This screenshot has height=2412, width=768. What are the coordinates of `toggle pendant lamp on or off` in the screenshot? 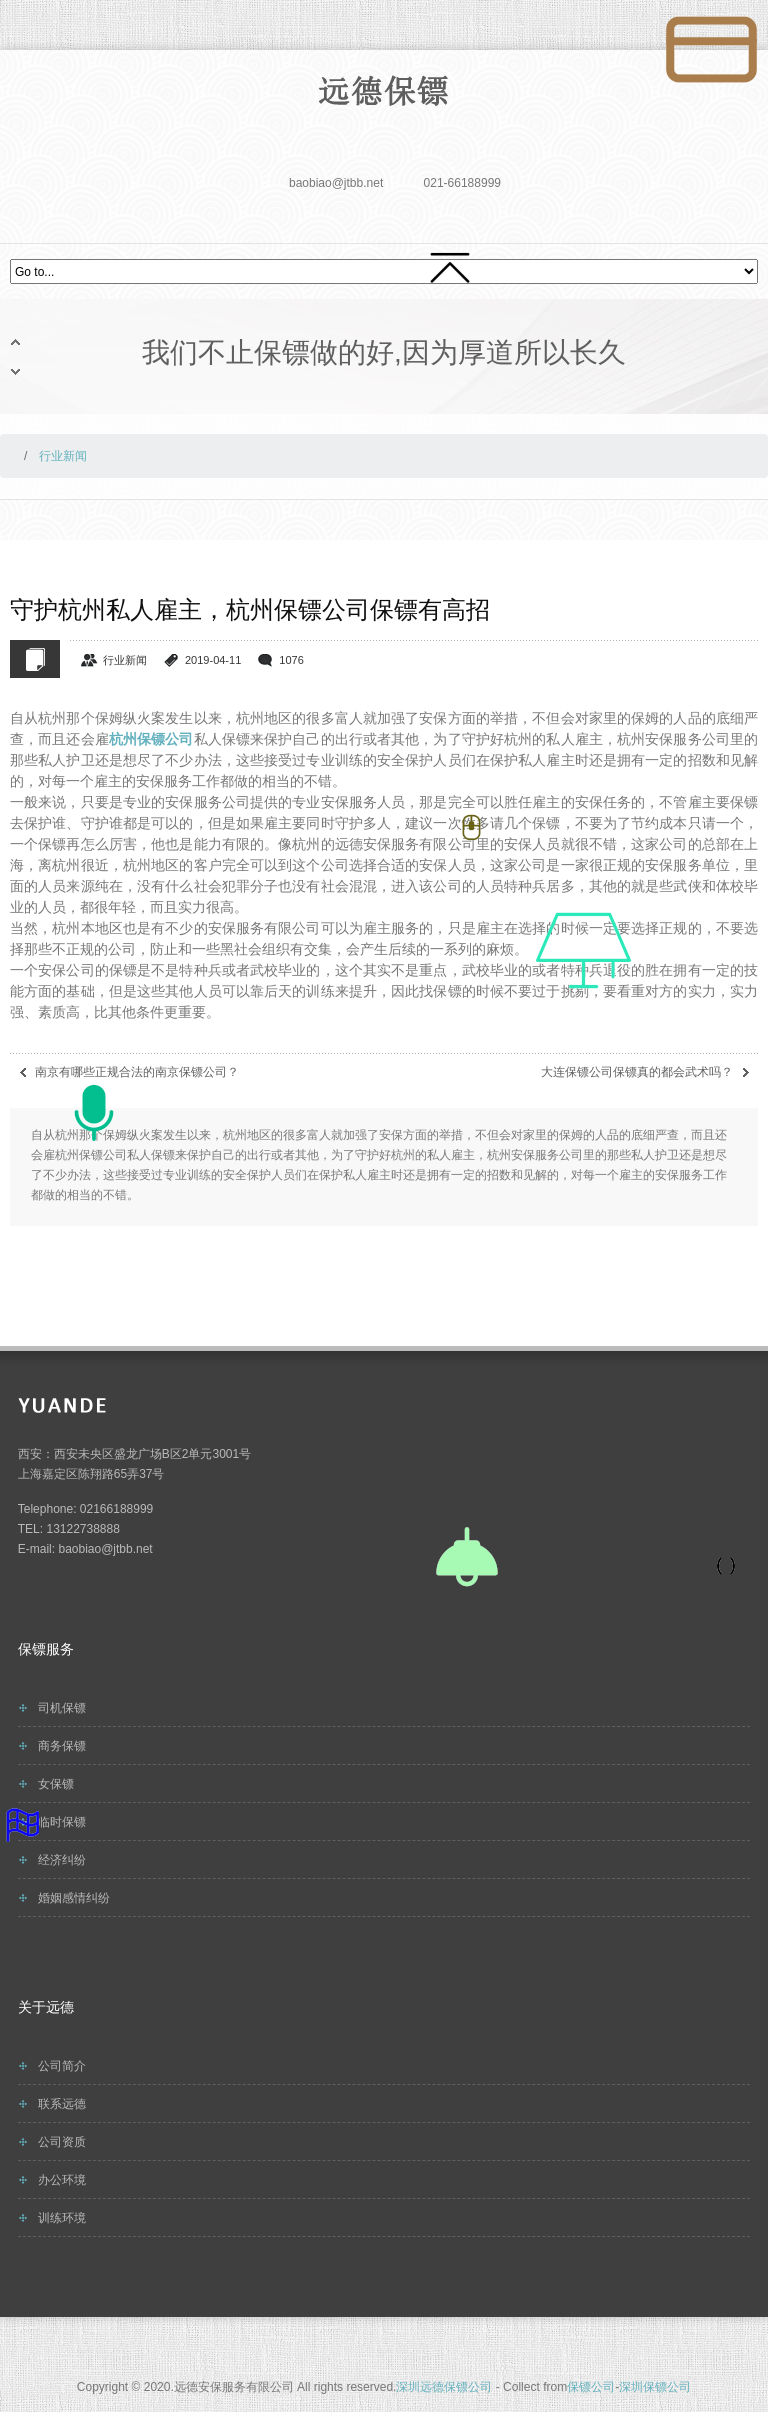 It's located at (467, 1560).